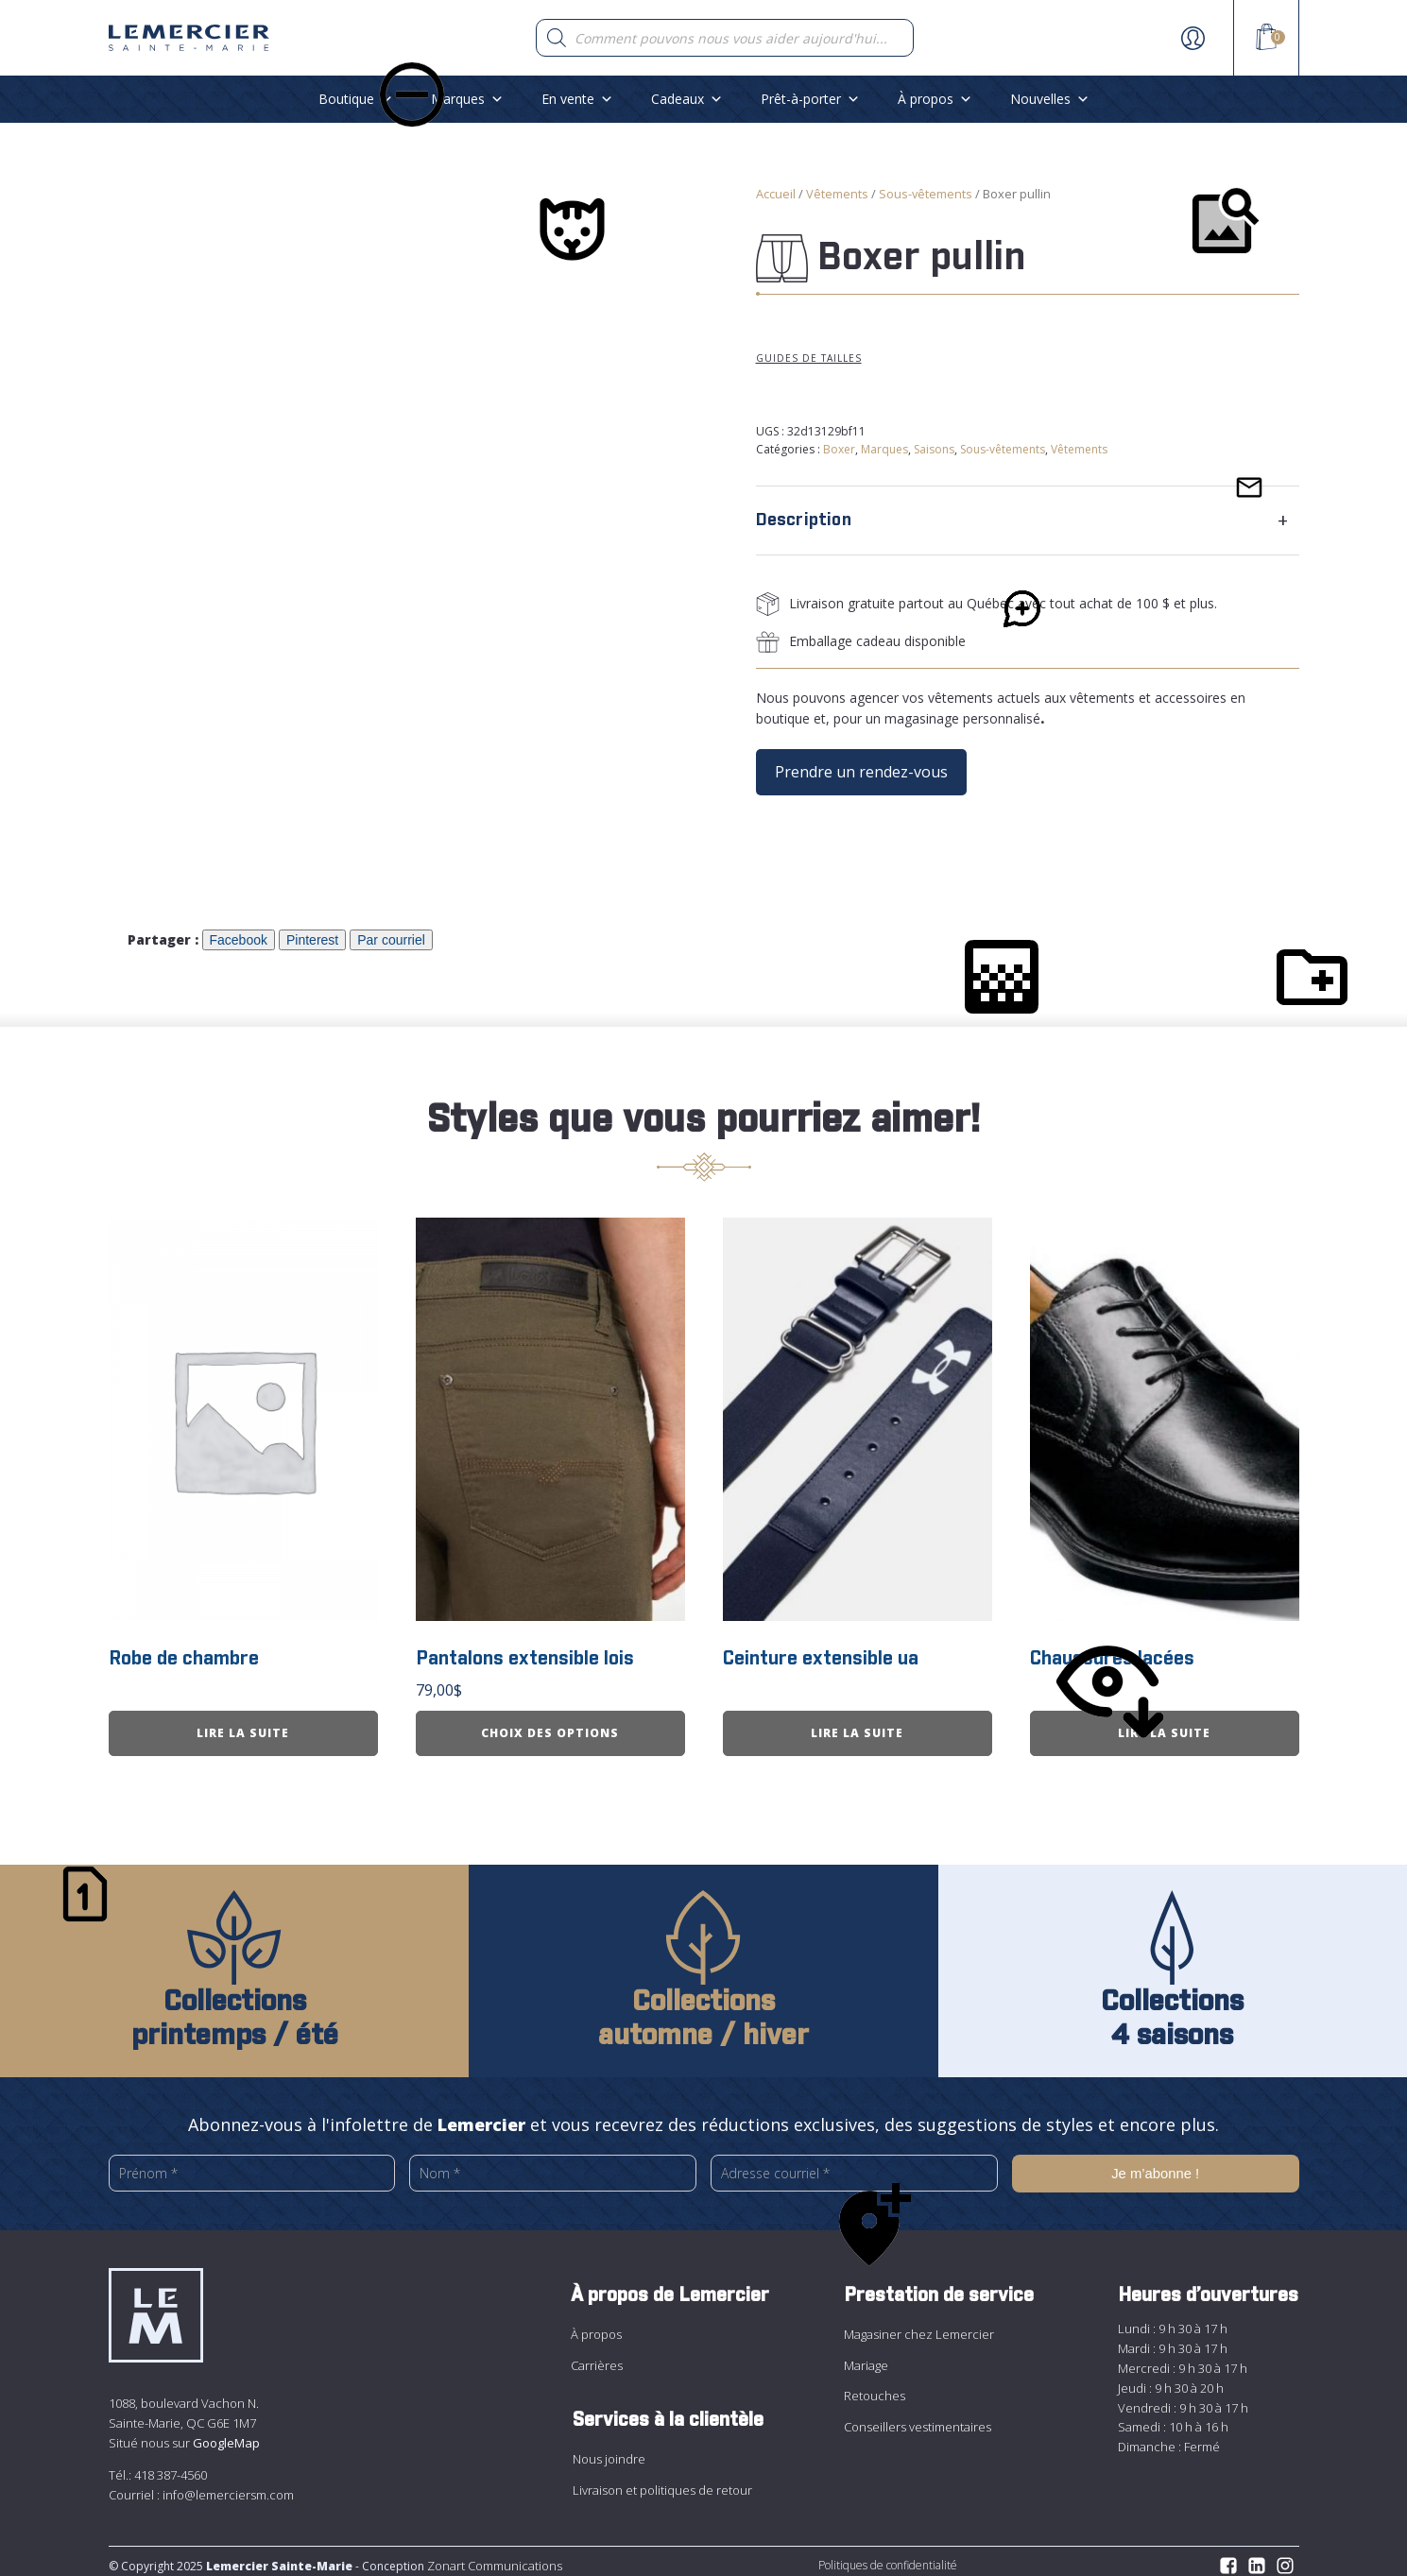 The image size is (1407, 2576). Describe the element at coordinates (412, 94) in the screenshot. I see `enable do not disturb mode` at that location.